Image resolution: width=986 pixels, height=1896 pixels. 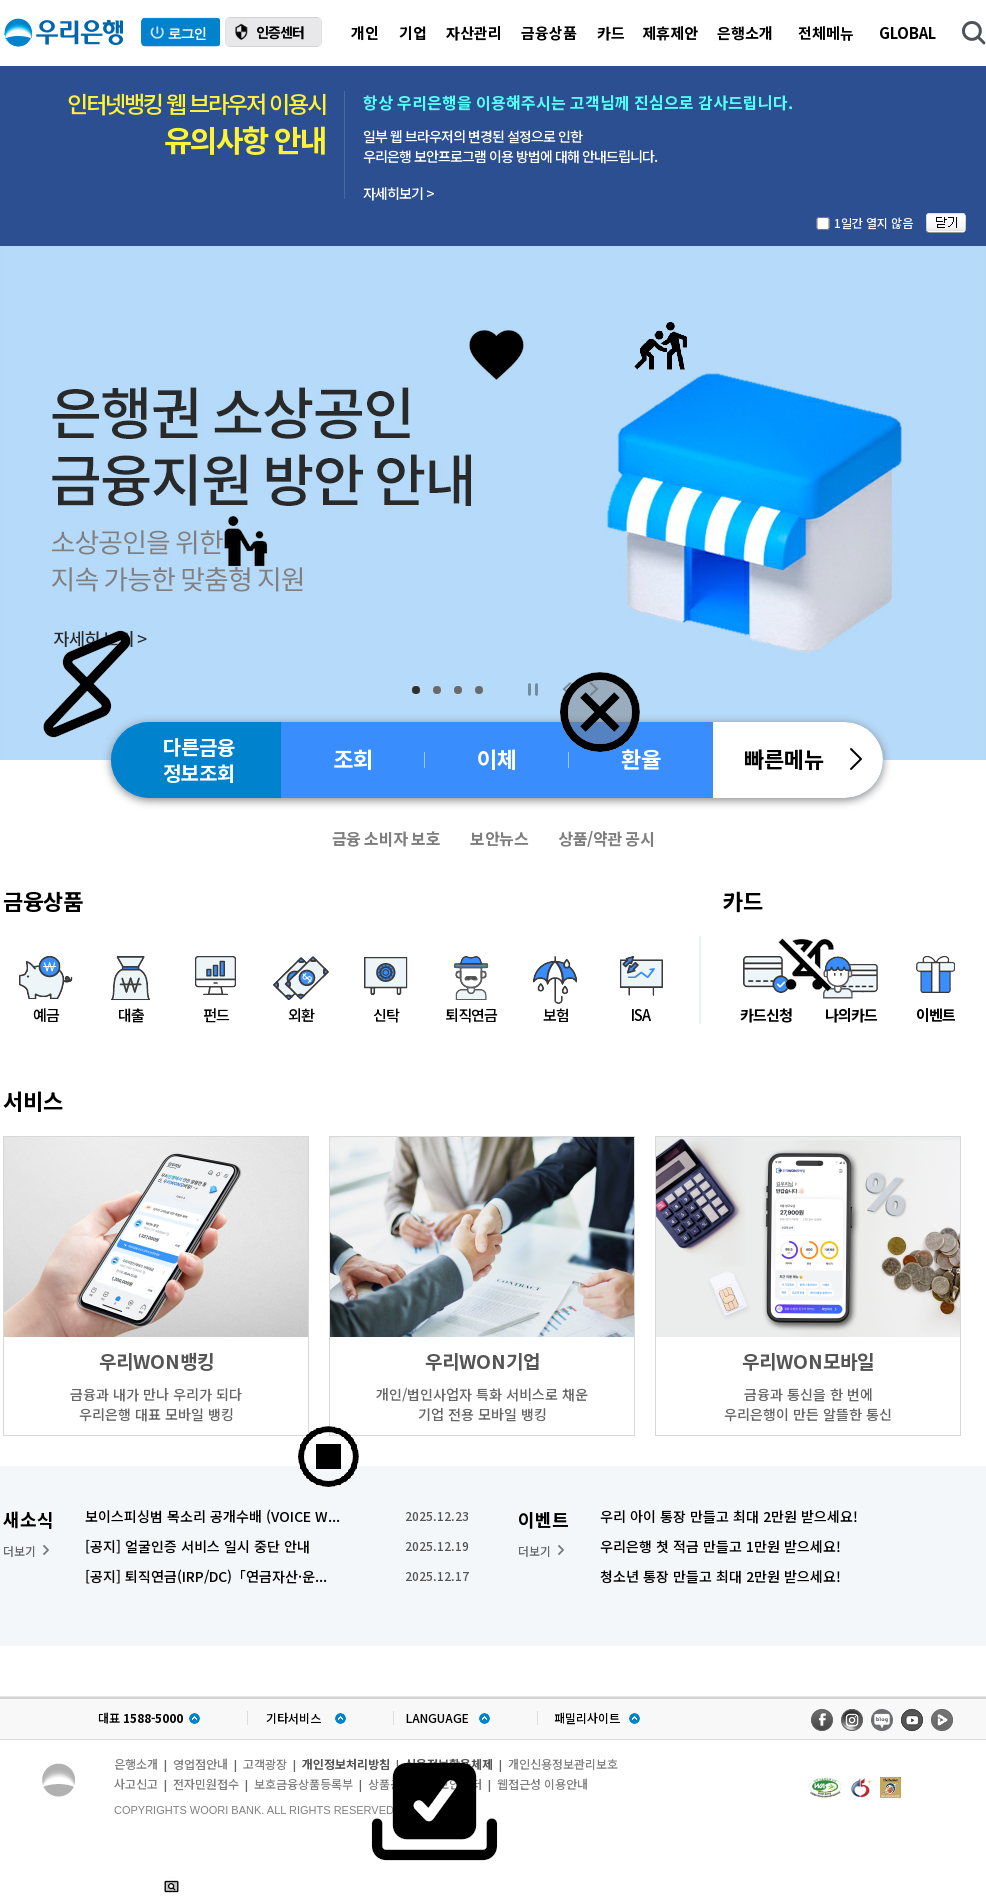 What do you see at coordinates (247, 541) in the screenshot?
I see `parental supervision required` at bounding box center [247, 541].